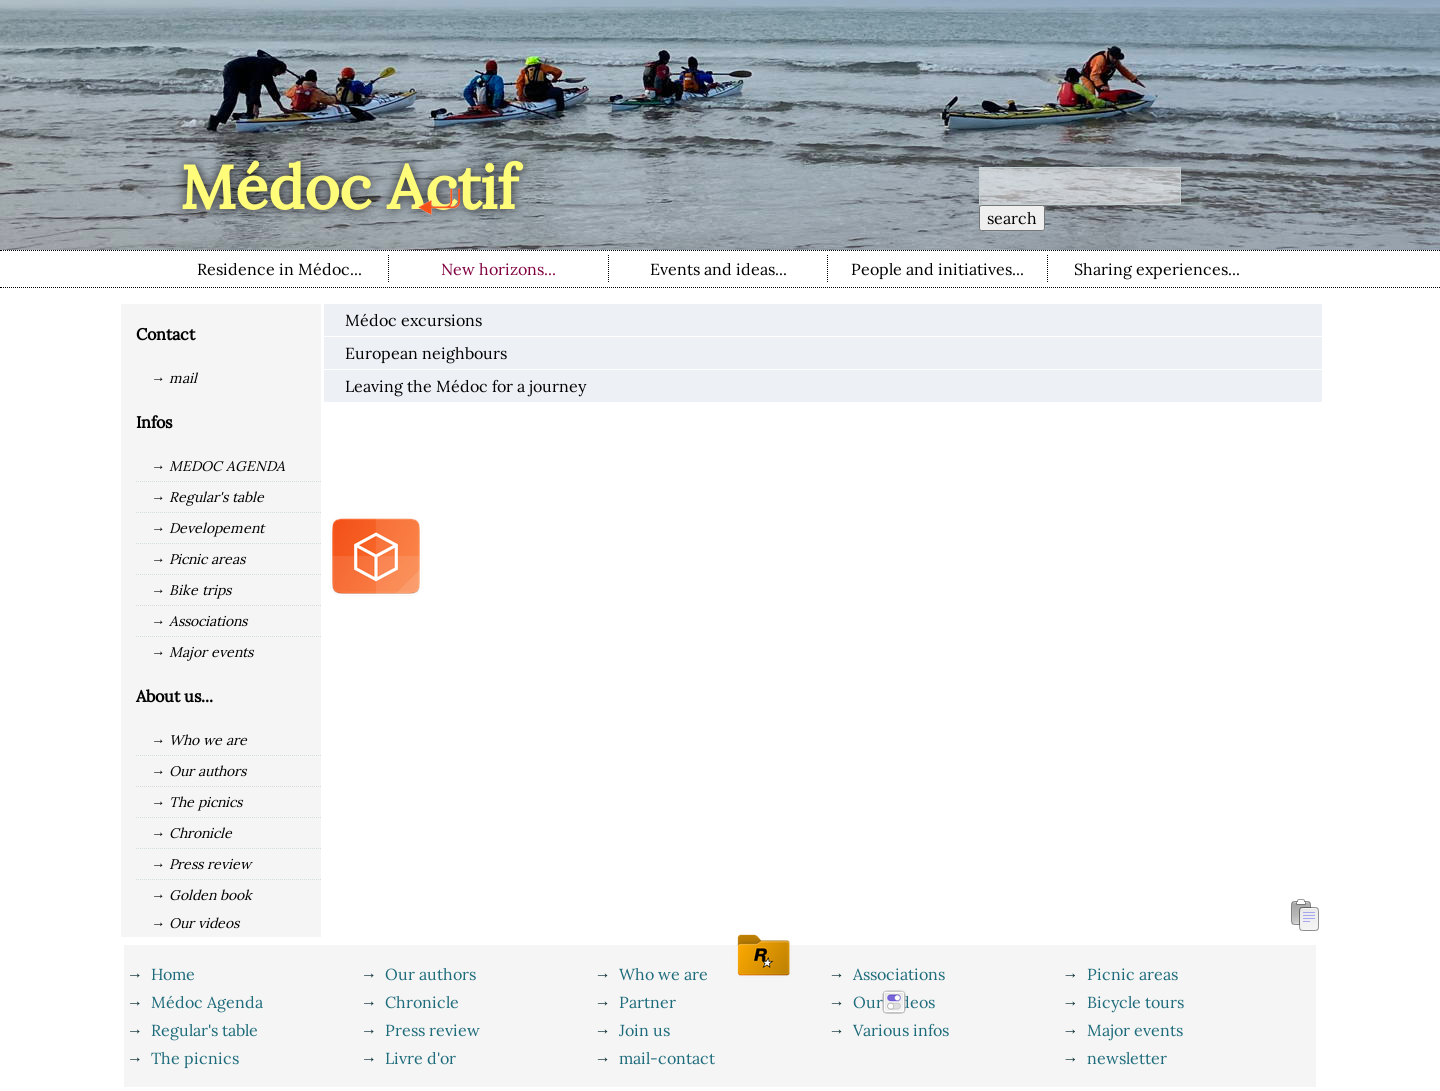 The height and width of the screenshot is (1091, 1440). Describe the element at coordinates (894, 1002) in the screenshot. I see `open gnome tweaks settings` at that location.